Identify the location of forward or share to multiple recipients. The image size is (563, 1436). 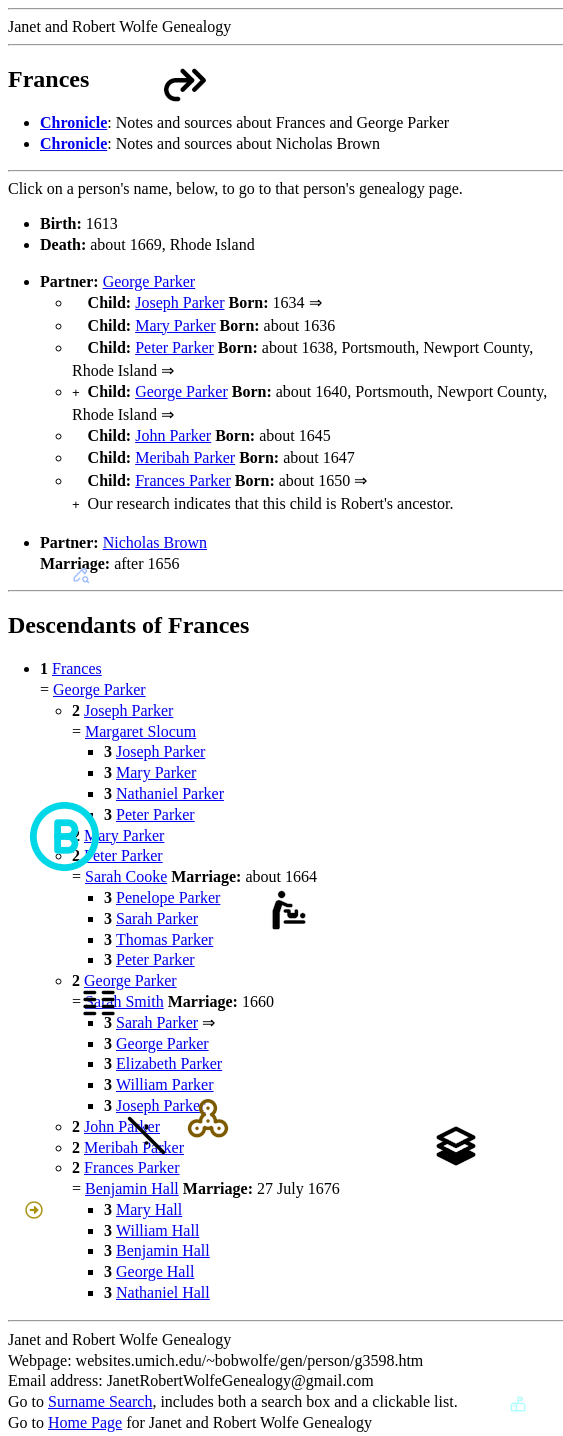
(185, 85).